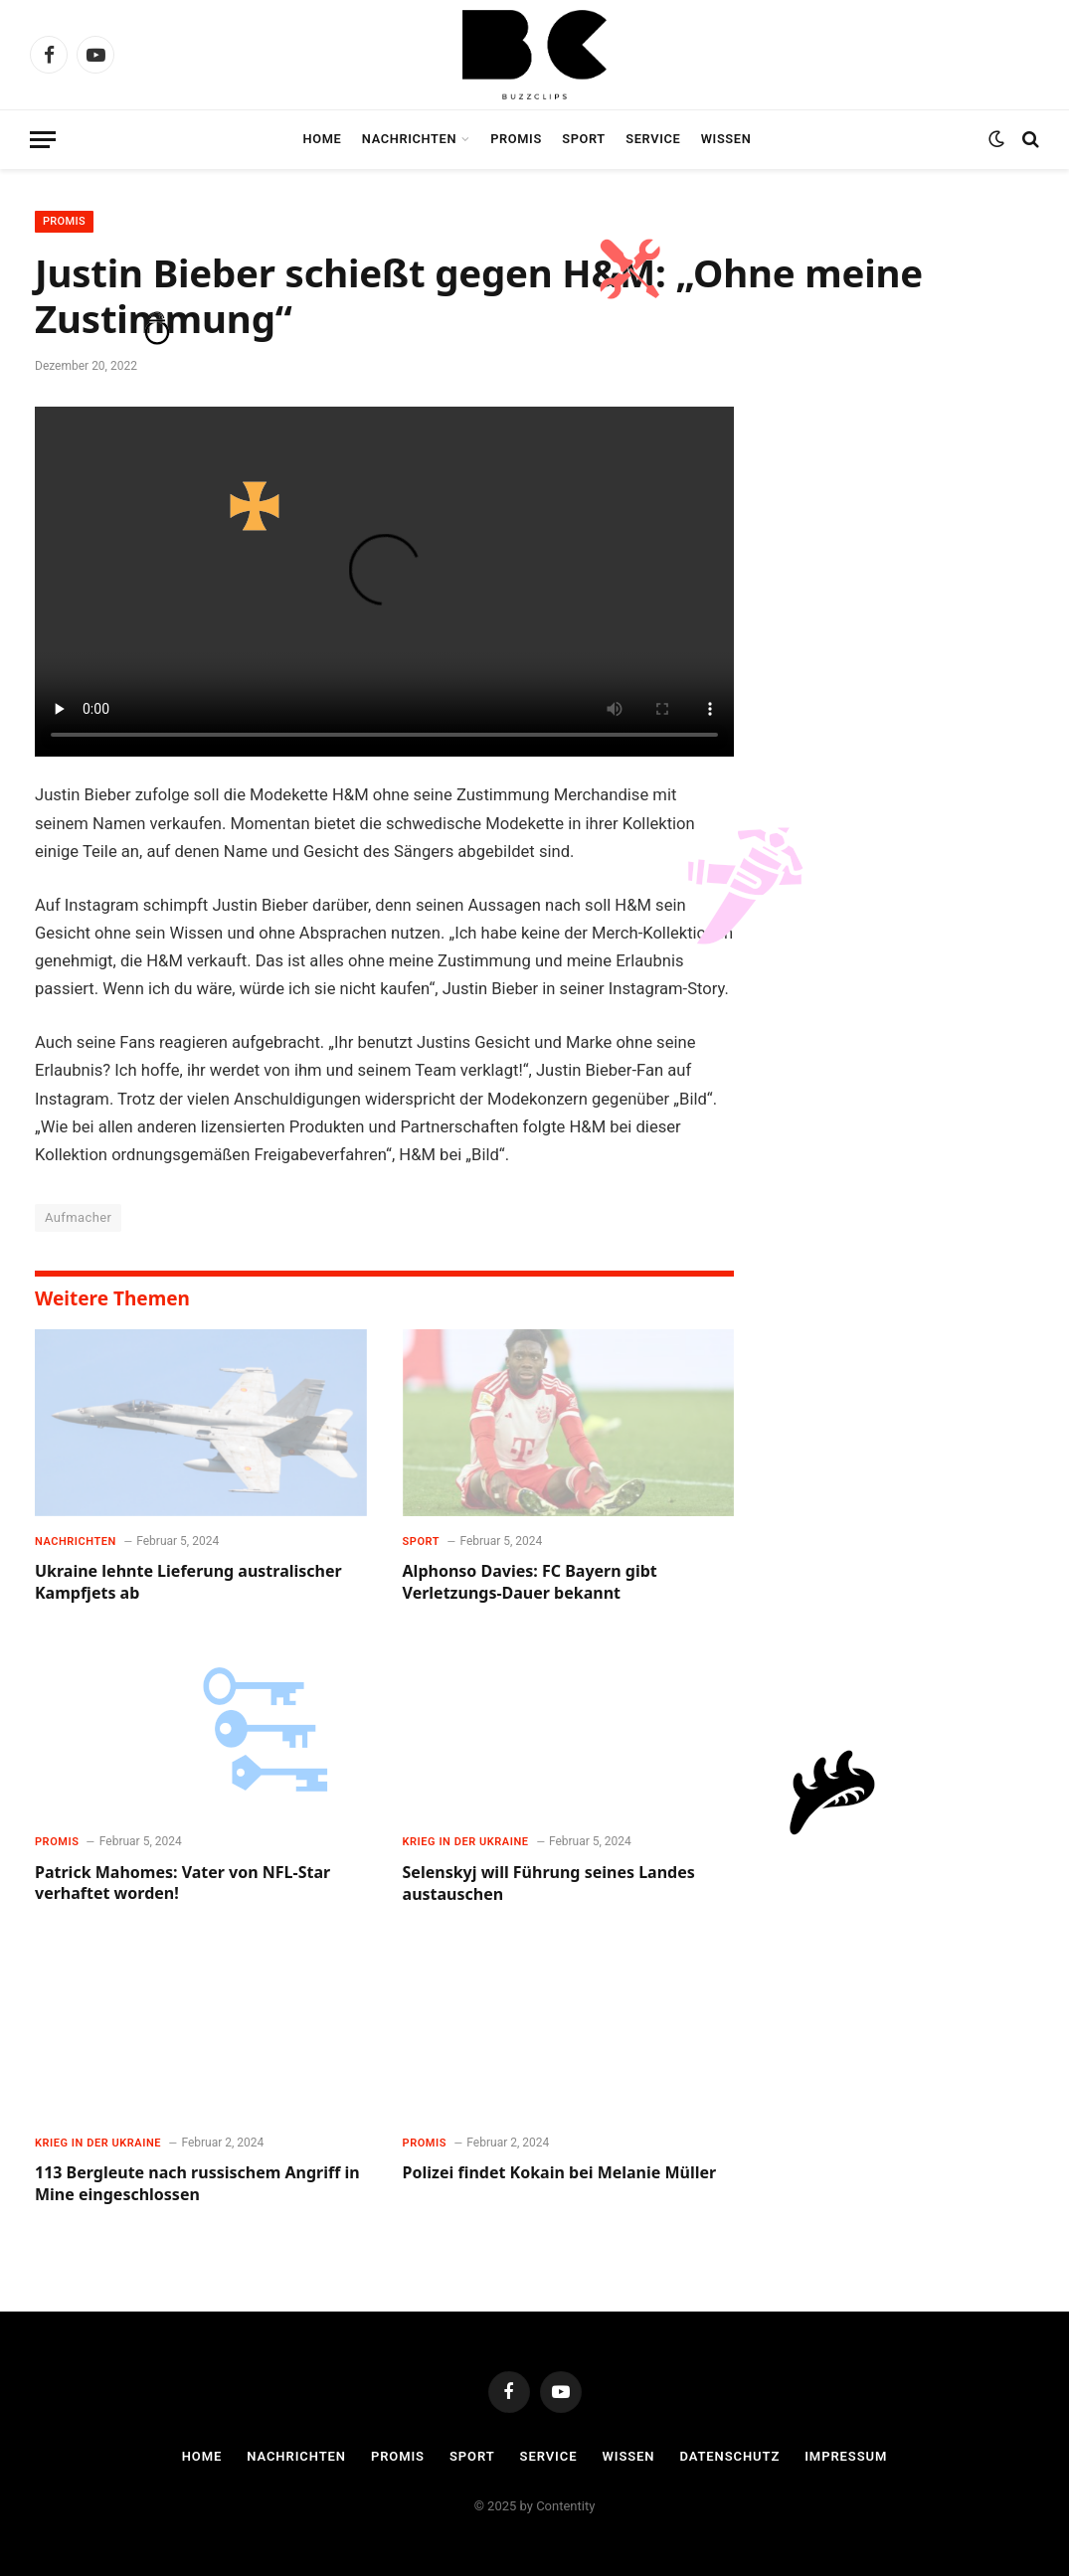 This screenshot has height=2576, width=1069. What do you see at coordinates (745, 886) in the screenshot?
I see `equip or unsheathe a weapon` at bounding box center [745, 886].